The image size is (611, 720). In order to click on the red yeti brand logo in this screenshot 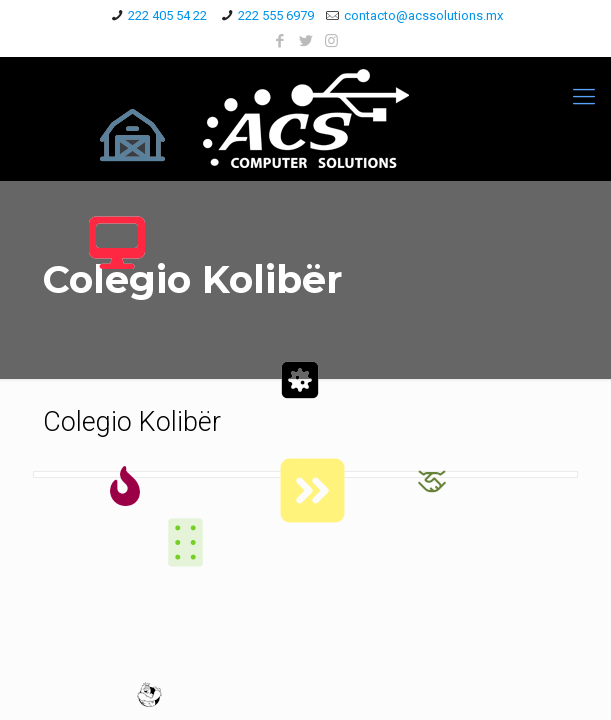, I will do `click(149, 694)`.